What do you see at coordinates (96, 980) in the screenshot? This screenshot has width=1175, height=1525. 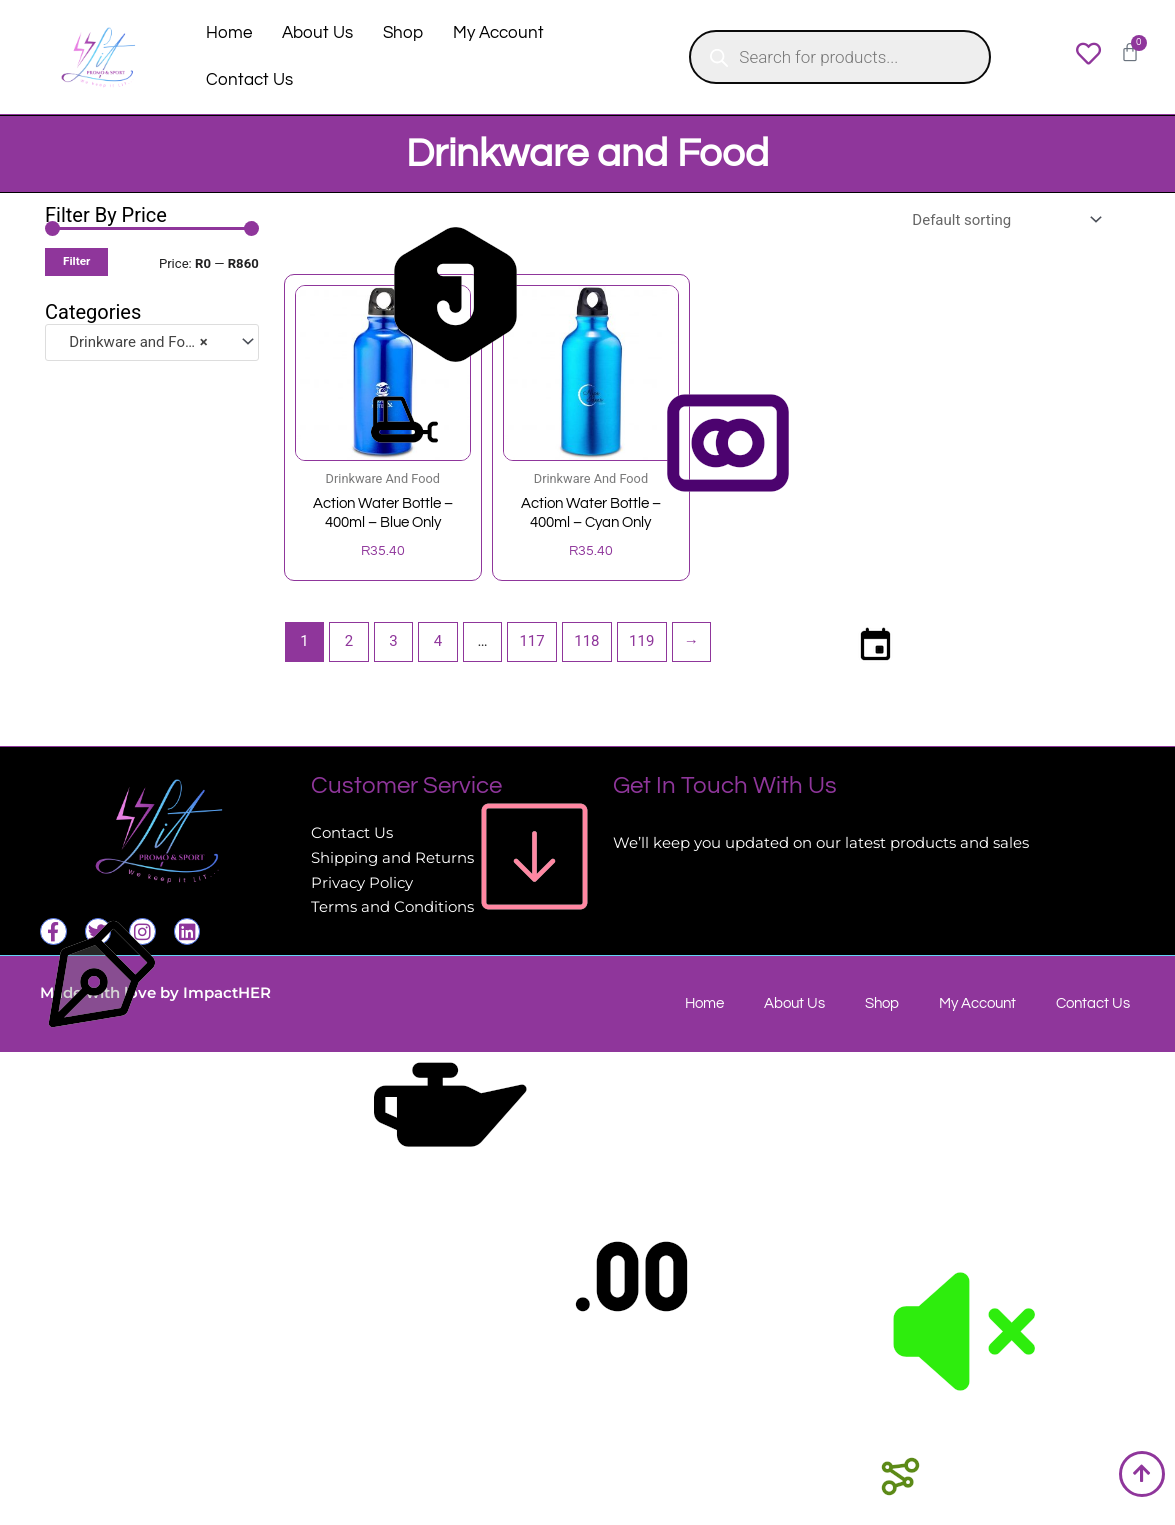 I see `access drawing or illustration tools` at bounding box center [96, 980].